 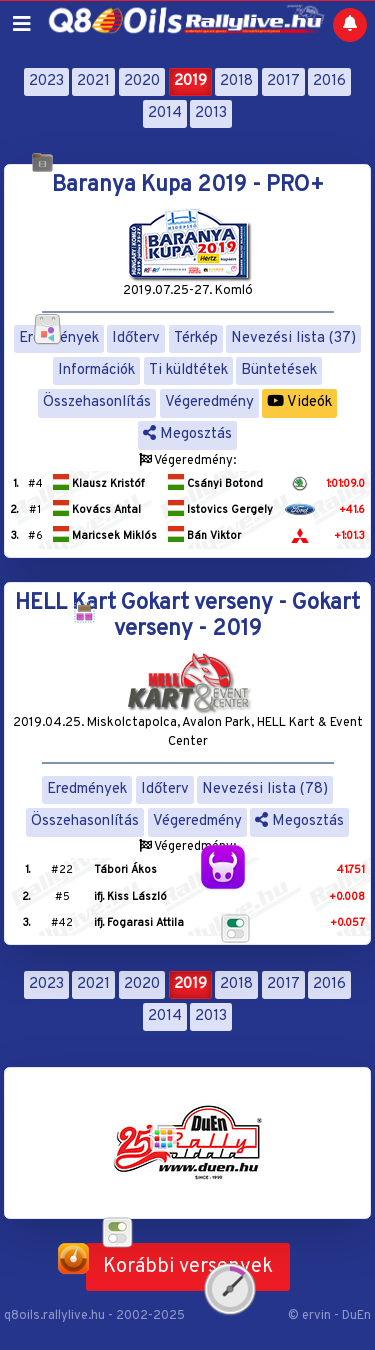 What do you see at coordinates (117, 1232) in the screenshot?
I see `open unity tweak tool settings` at bounding box center [117, 1232].